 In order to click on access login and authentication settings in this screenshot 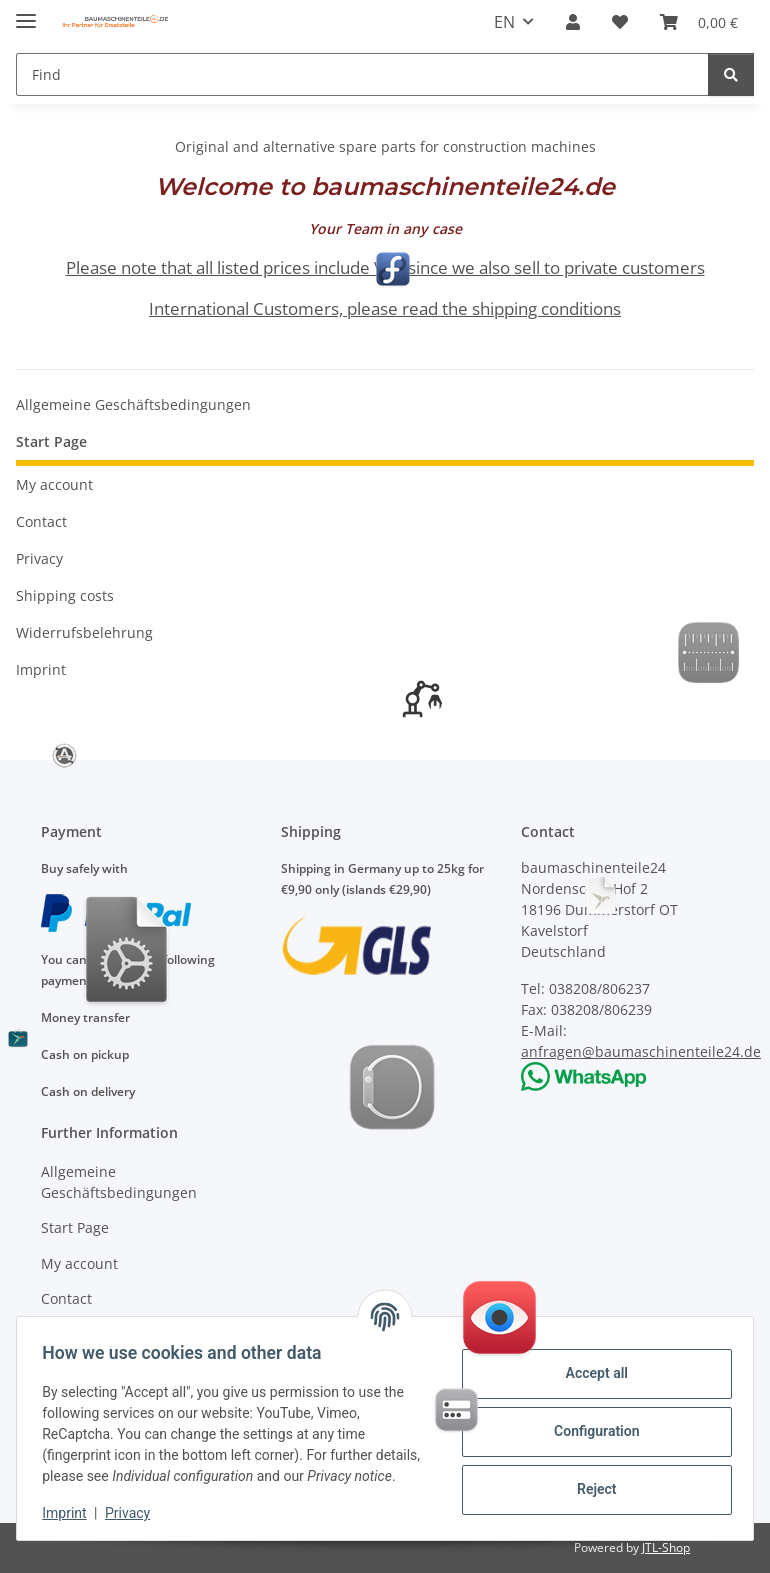, I will do `click(456, 1410)`.